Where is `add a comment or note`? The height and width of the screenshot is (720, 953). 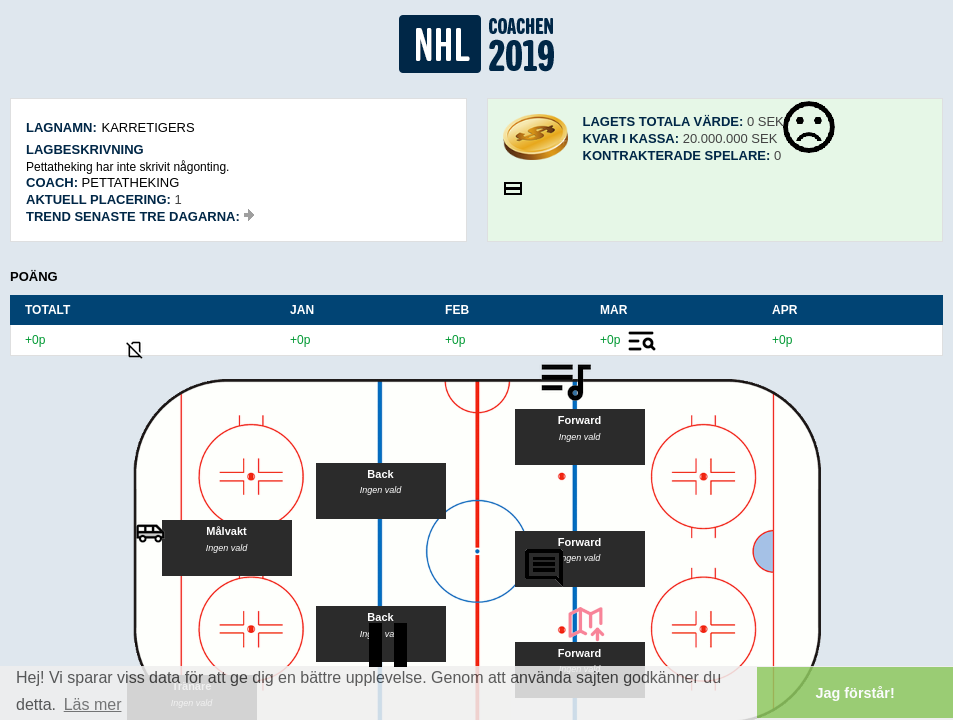
add a comment or note is located at coordinates (544, 568).